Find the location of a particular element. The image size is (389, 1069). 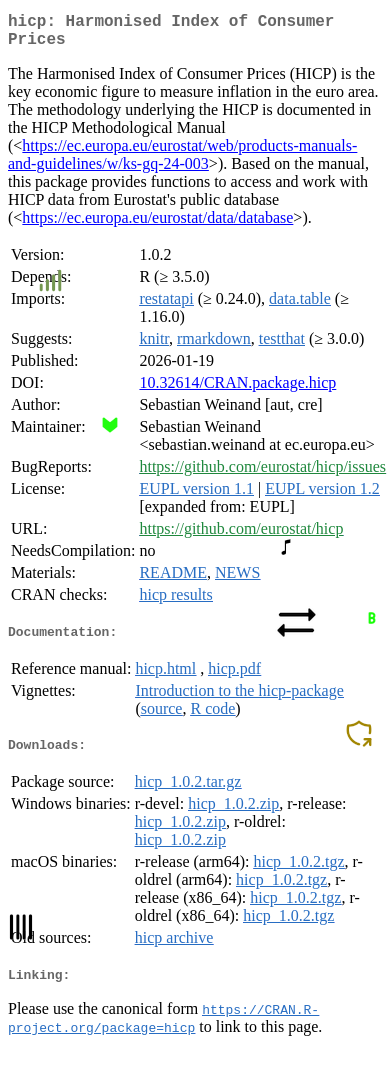

play or access music is located at coordinates (286, 547).